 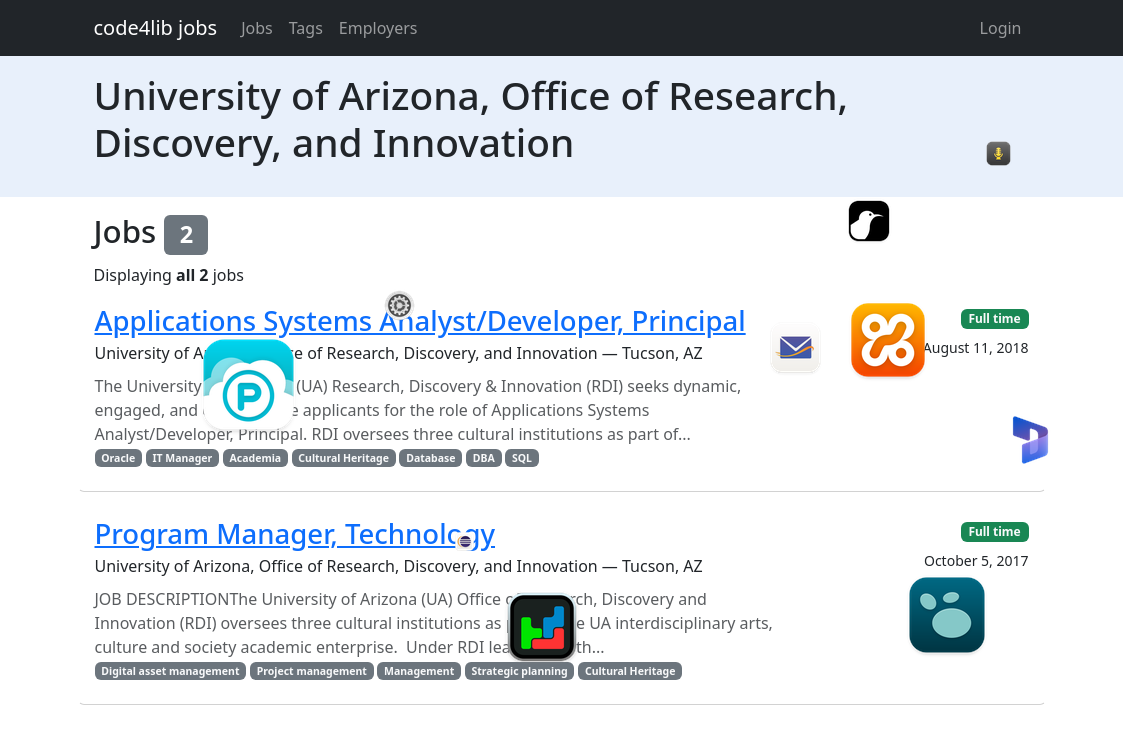 I want to click on open fastmail email app, so click(x=795, y=347).